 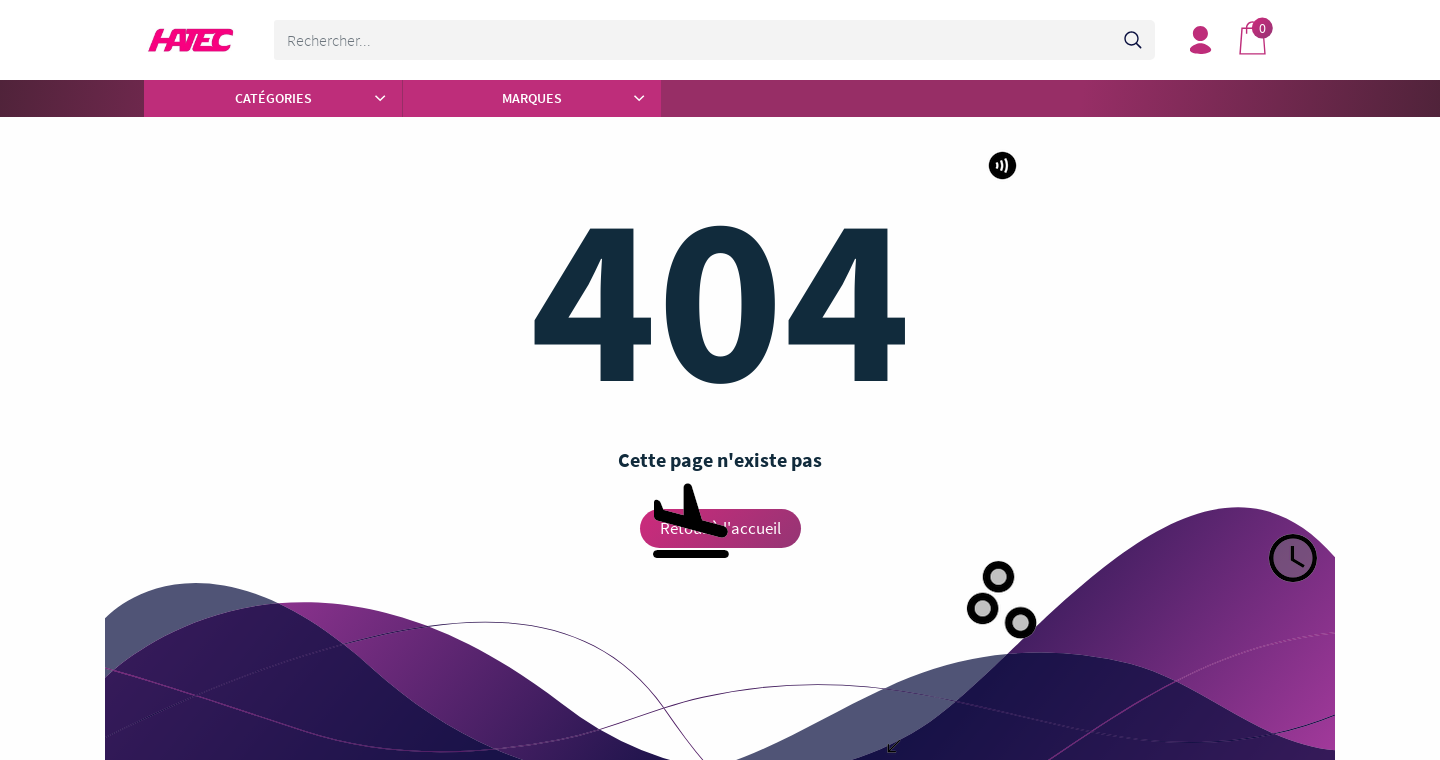 What do you see at coordinates (1002, 600) in the screenshot?
I see `view data as a scatter plot` at bounding box center [1002, 600].